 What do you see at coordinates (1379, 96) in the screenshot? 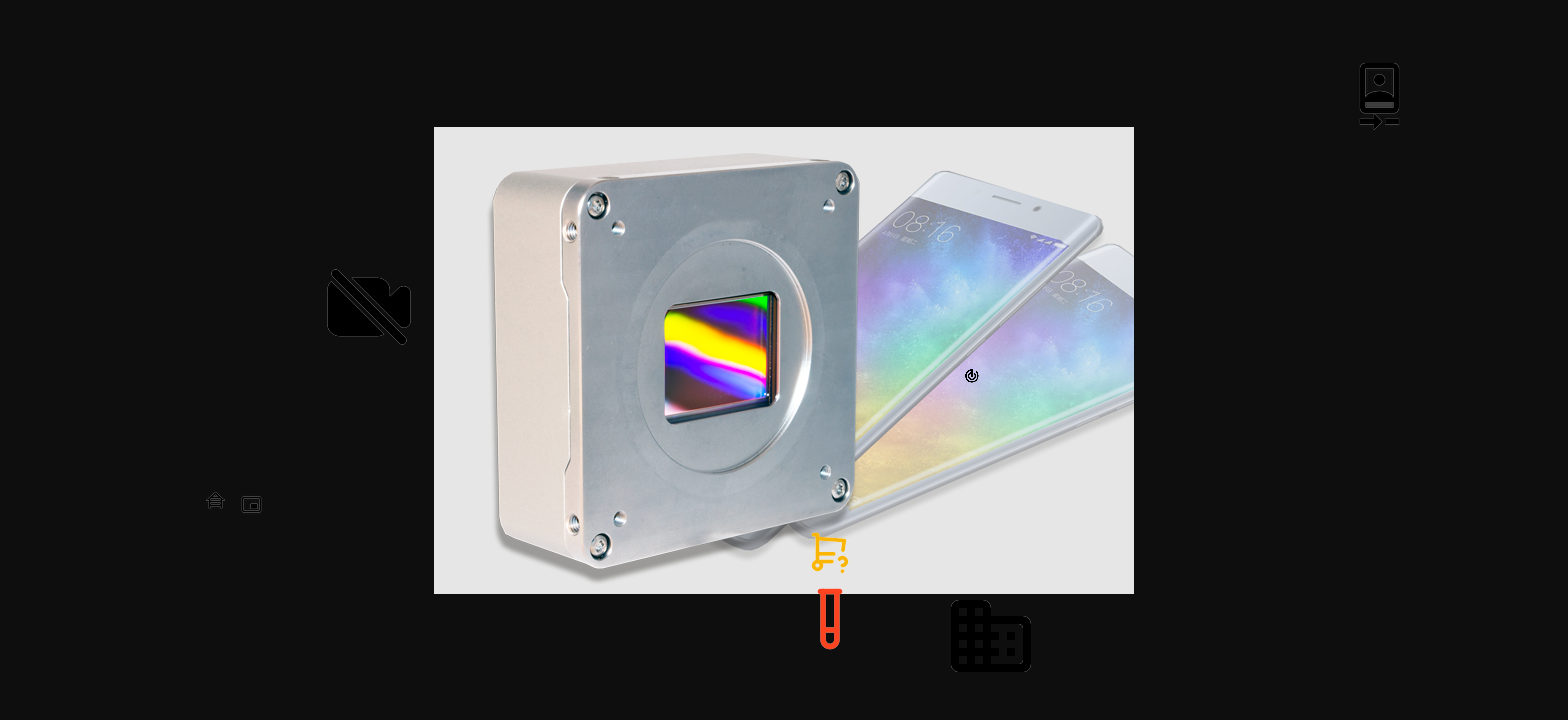
I see `switch to front-facing camera` at bounding box center [1379, 96].